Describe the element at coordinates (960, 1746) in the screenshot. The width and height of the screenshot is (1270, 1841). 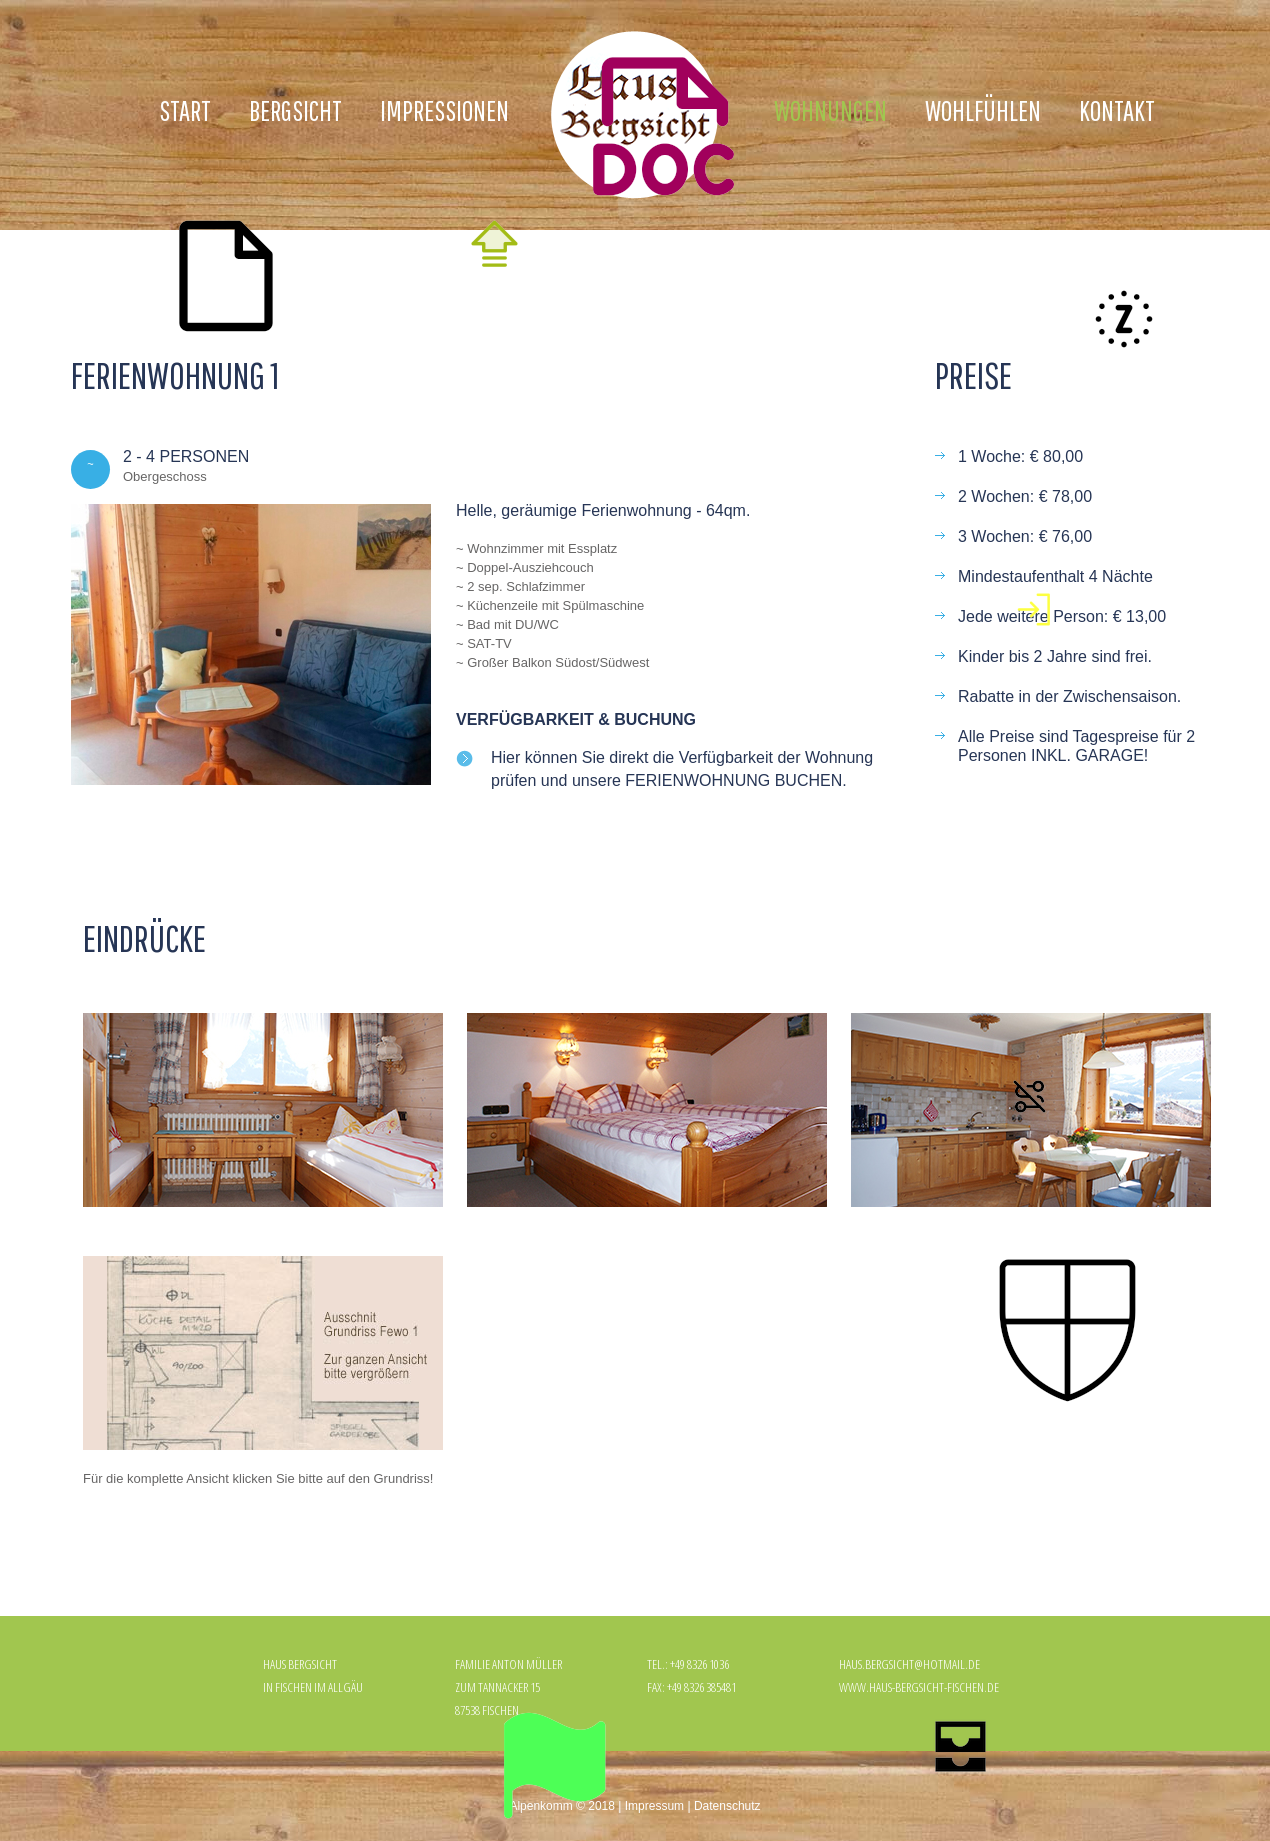
I see `view all inboxes` at that location.